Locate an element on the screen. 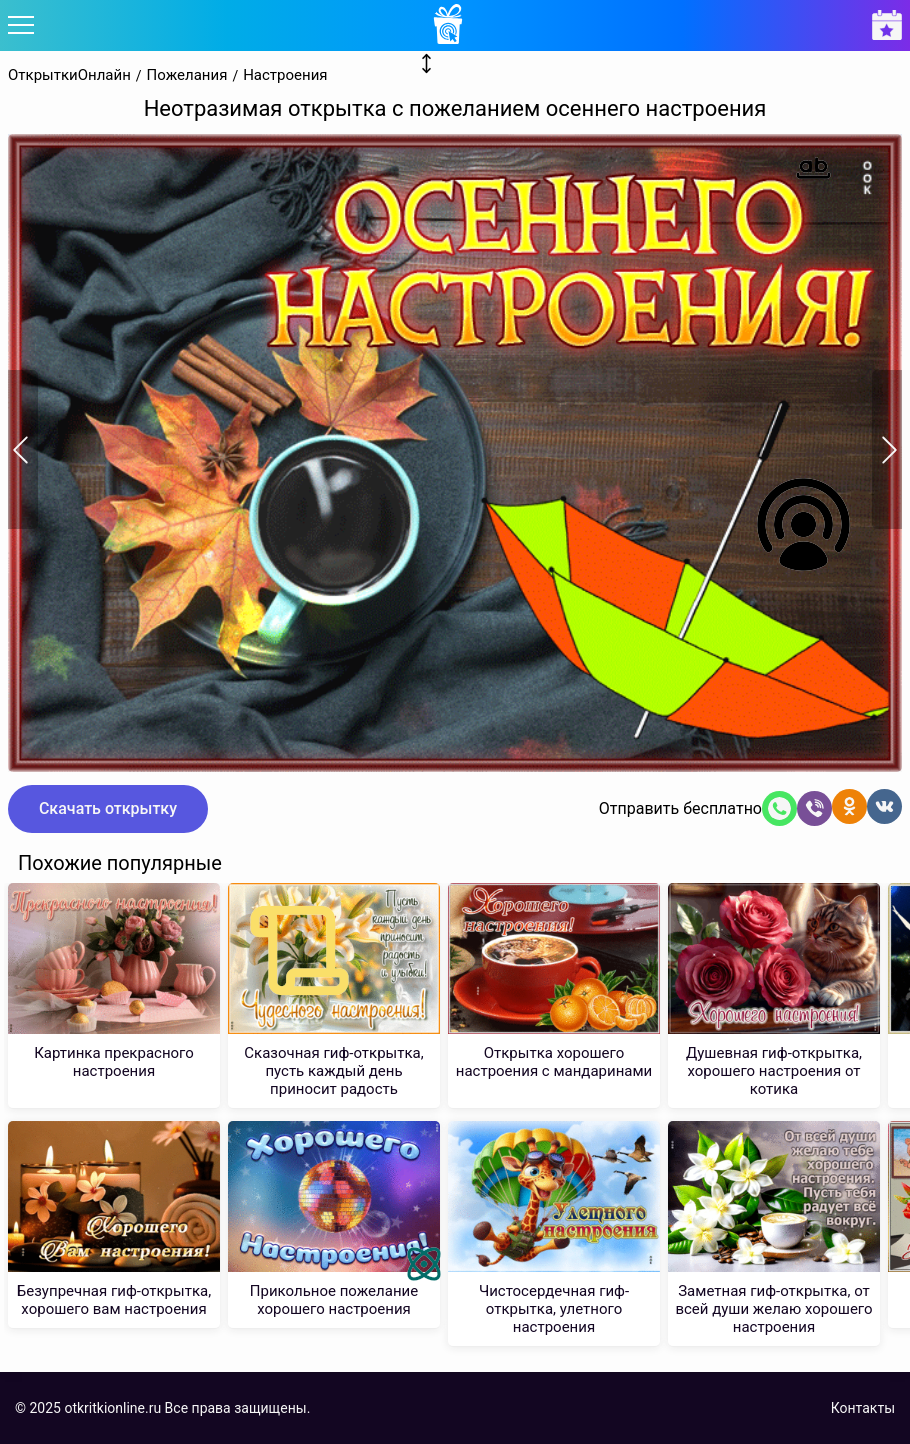  toggle whole word matching in search is located at coordinates (813, 166).